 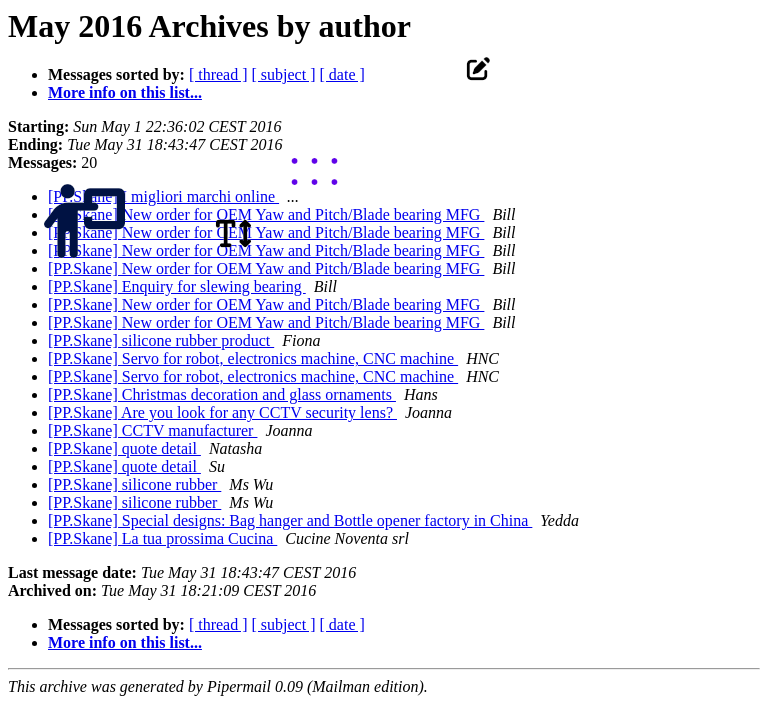 What do you see at coordinates (84, 221) in the screenshot?
I see `access presentation or teaching mode` at bounding box center [84, 221].